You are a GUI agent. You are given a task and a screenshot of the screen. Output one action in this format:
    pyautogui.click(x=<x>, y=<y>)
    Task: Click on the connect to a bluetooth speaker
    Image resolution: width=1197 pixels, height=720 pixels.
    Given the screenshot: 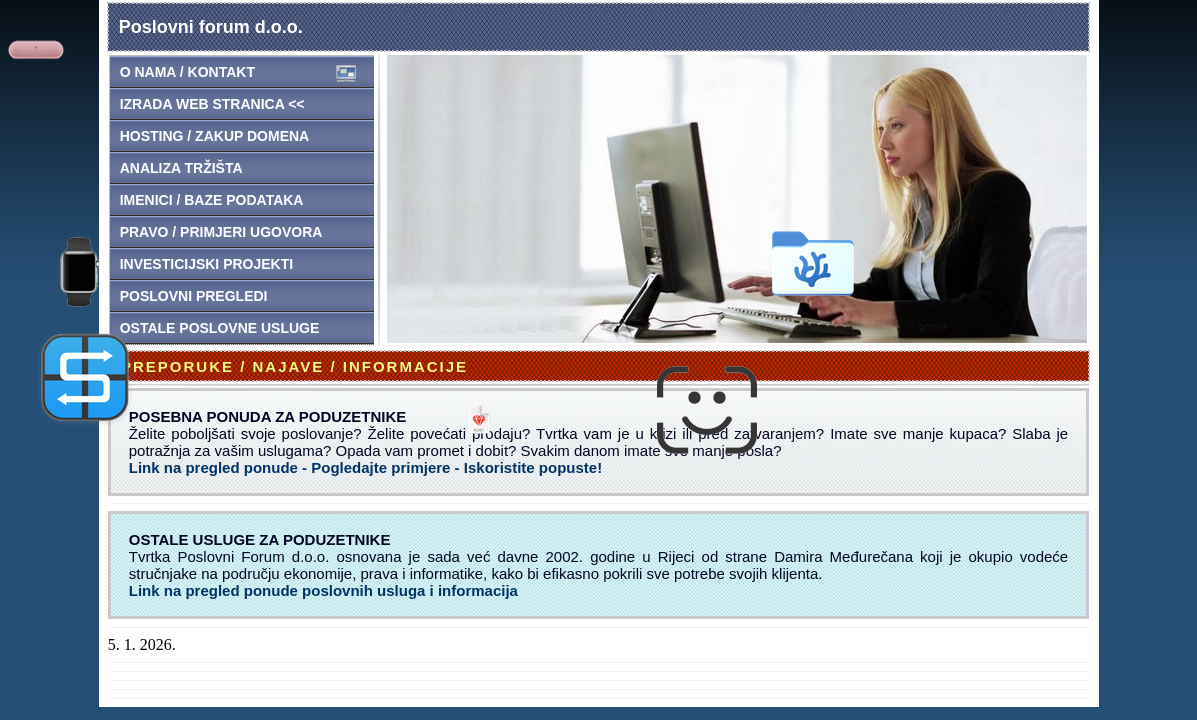 What is the action you would take?
    pyautogui.click(x=36, y=50)
    